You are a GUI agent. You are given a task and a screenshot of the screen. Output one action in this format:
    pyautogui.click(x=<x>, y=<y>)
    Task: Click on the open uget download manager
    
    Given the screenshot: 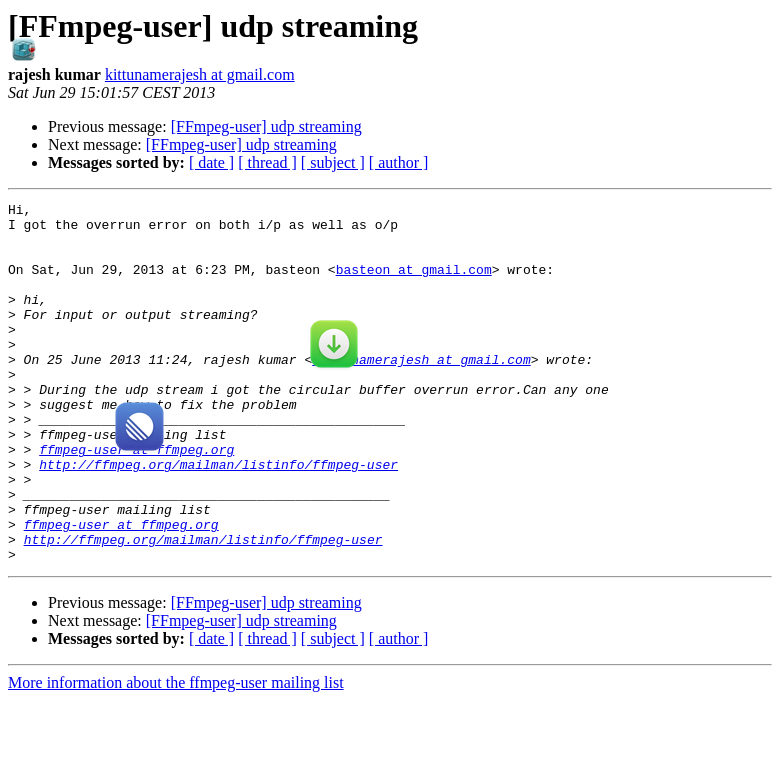 What is the action you would take?
    pyautogui.click(x=334, y=344)
    